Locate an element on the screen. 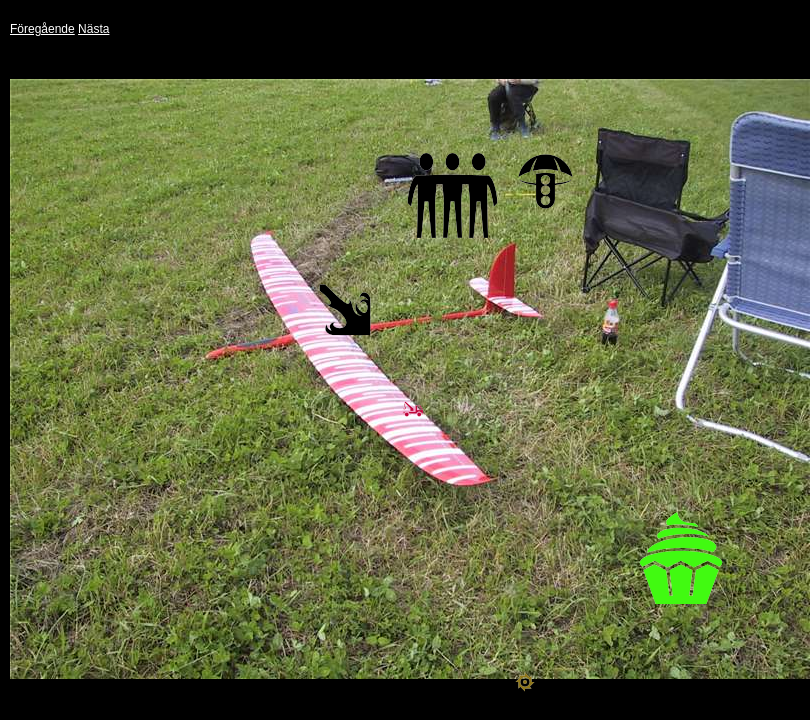 The height and width of the screenshot is (720, 810). view your friends list is located at coordinates (452, 195).